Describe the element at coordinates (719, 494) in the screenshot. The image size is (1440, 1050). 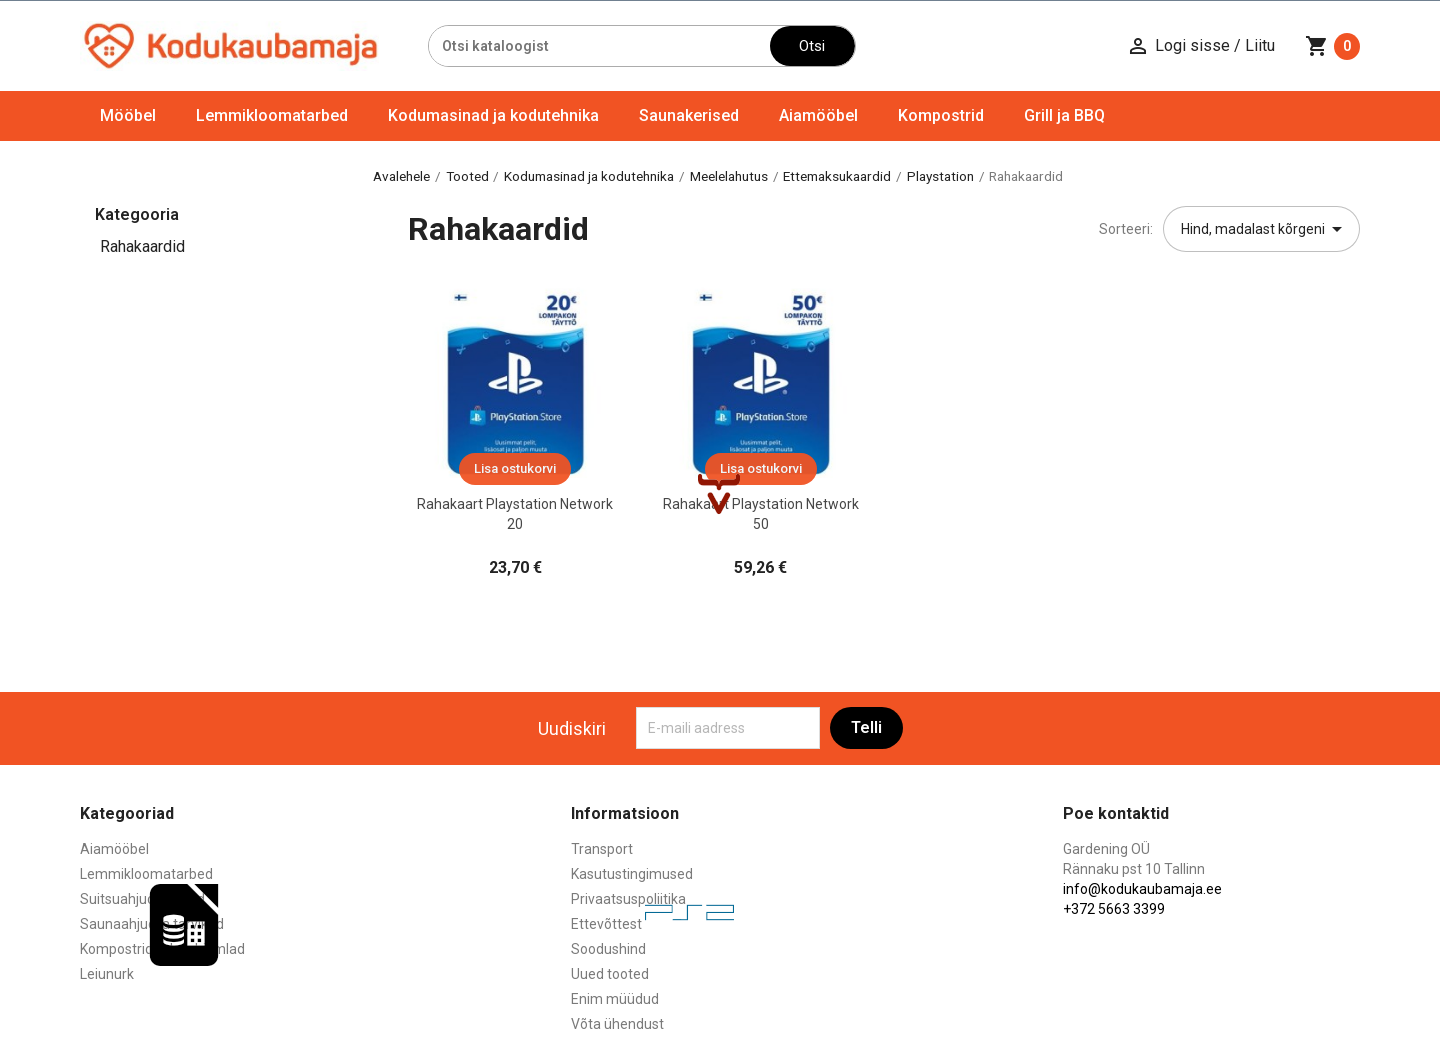
I see `vaadin framework branding logo` at that location.